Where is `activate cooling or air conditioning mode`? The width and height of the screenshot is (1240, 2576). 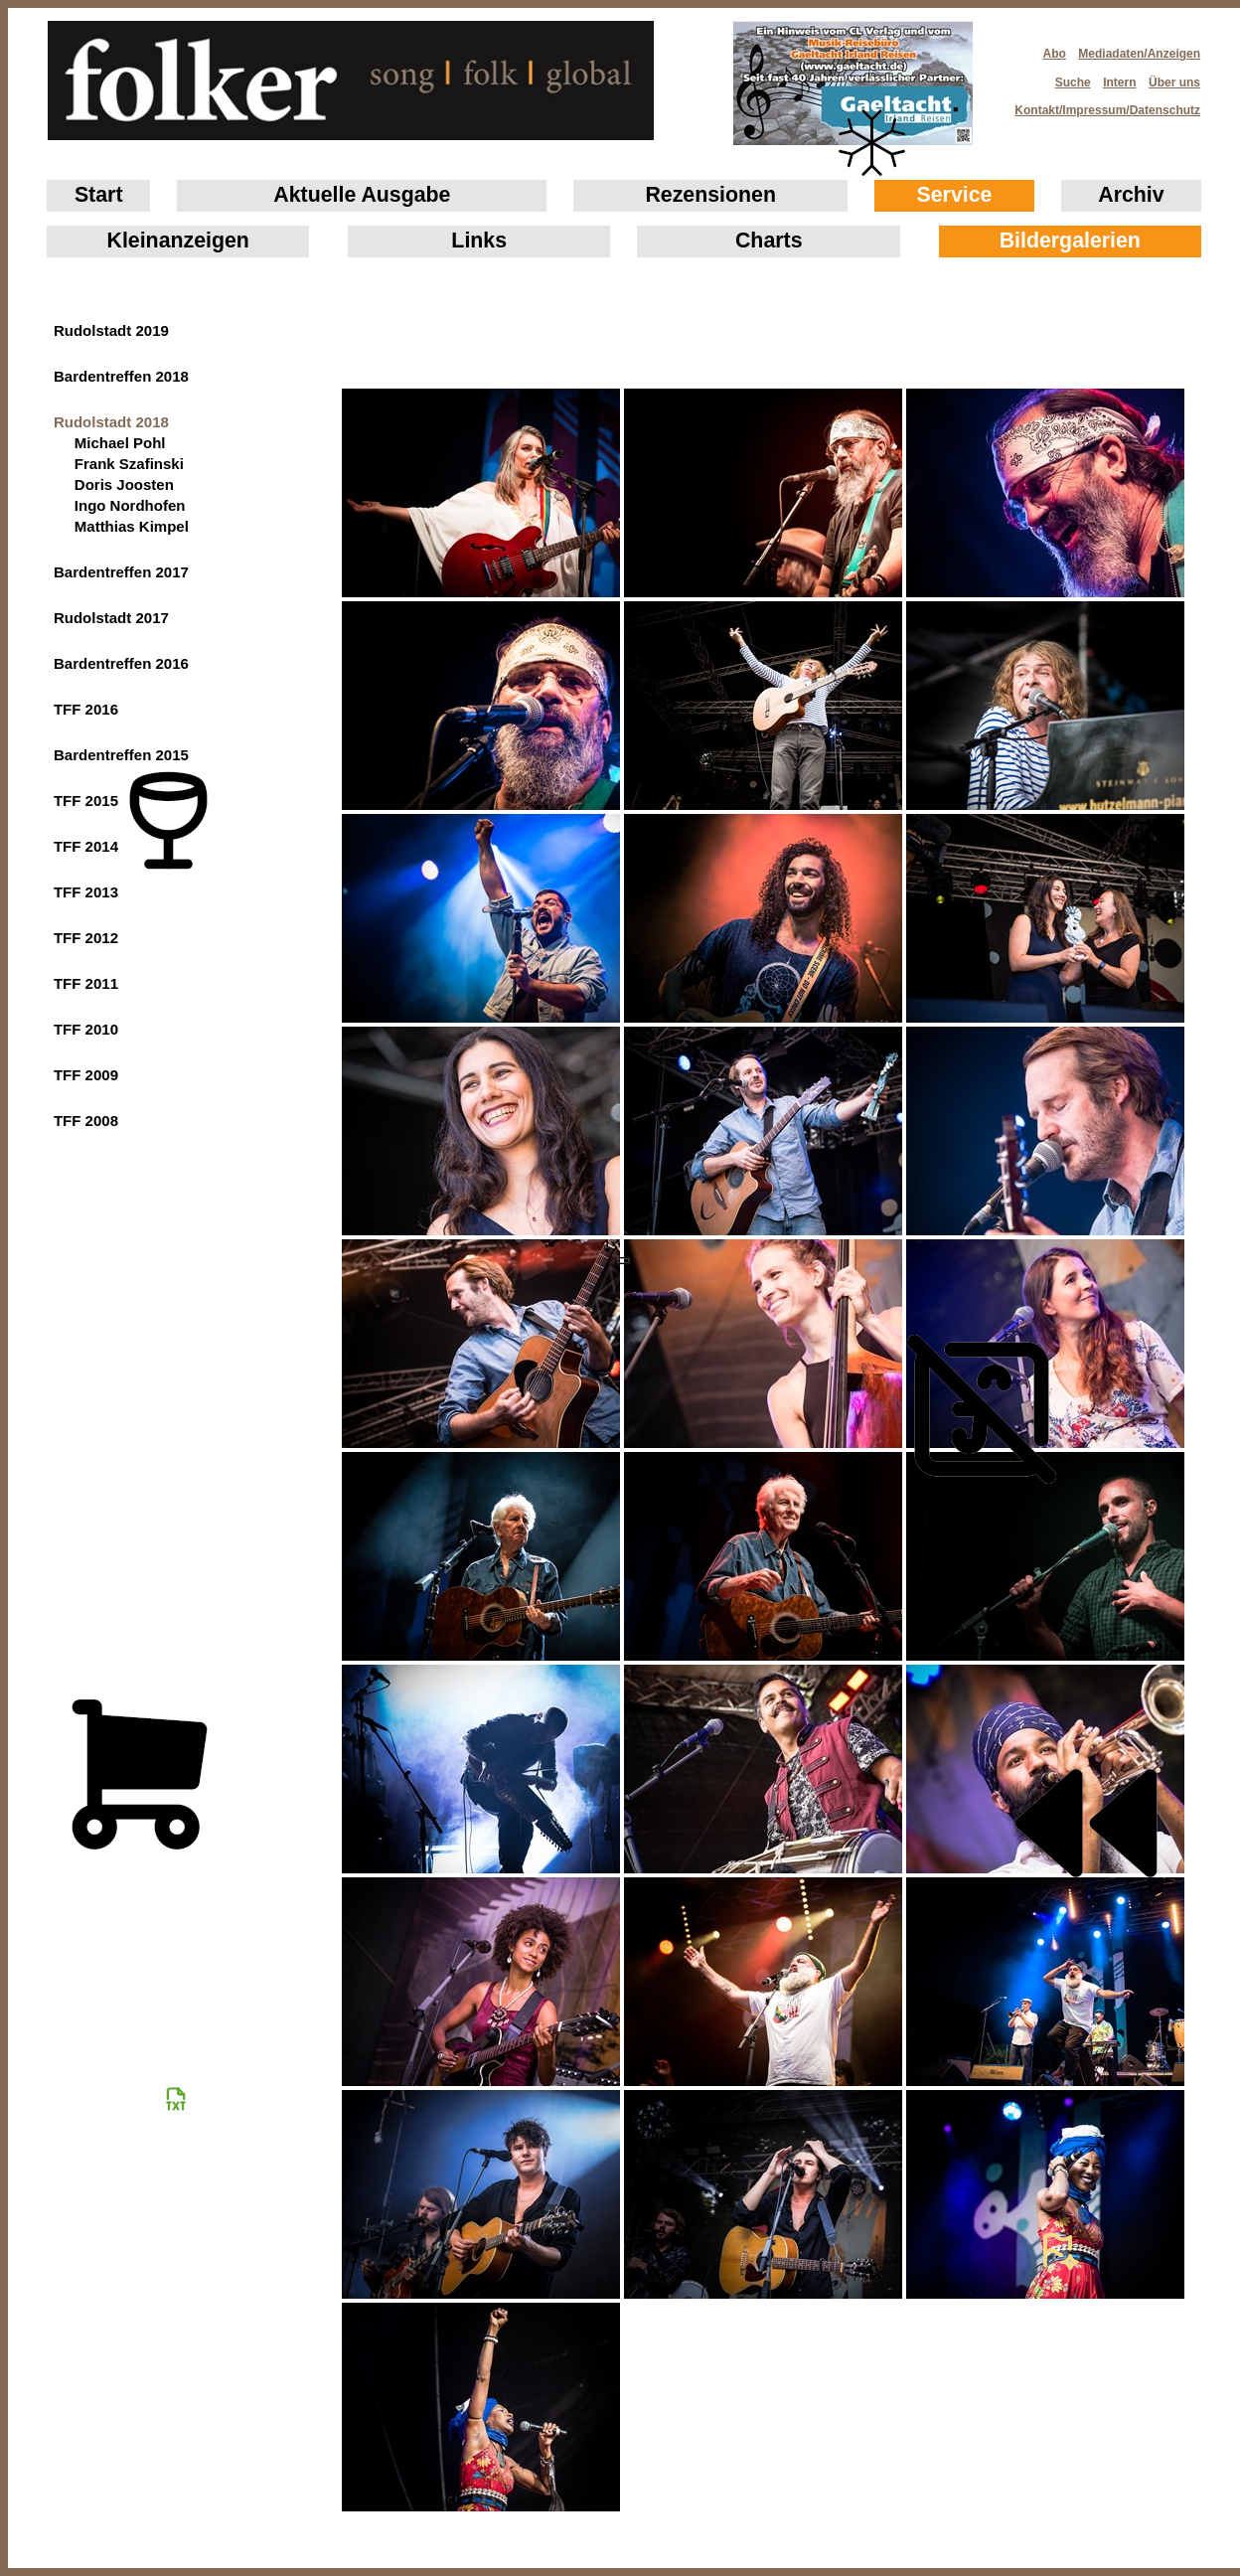
activate cooling or air conditioning mode is located at coordinates (871, 142).